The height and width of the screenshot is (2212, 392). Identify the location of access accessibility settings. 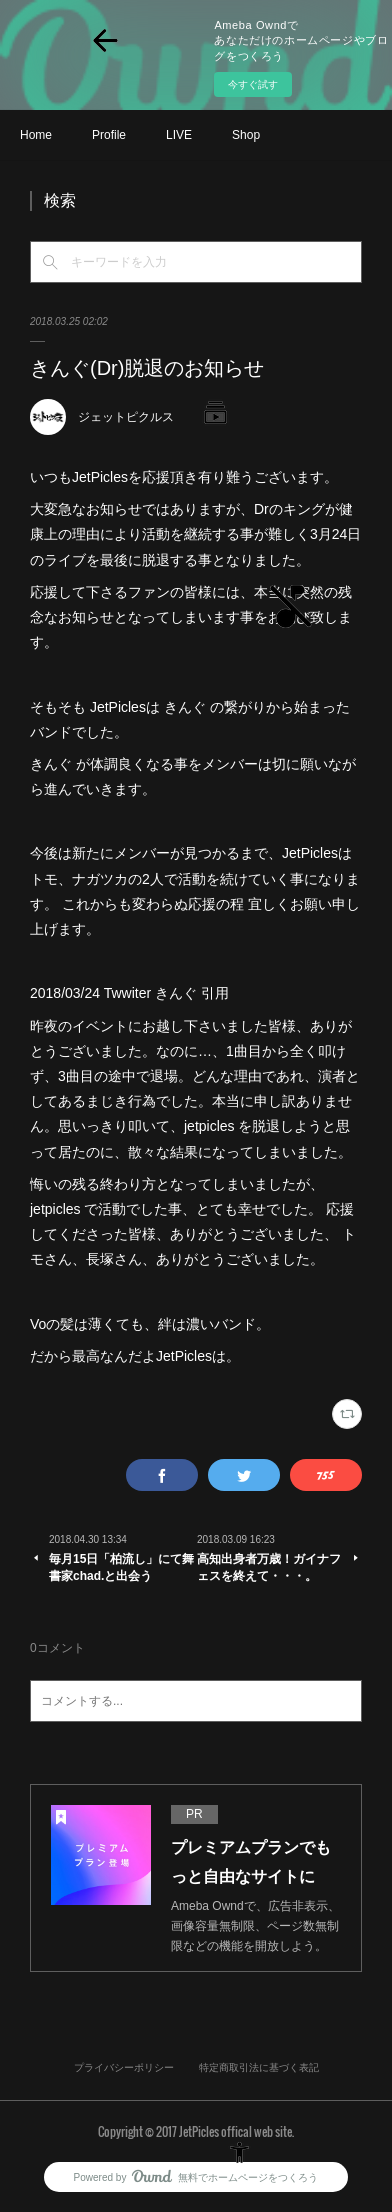
(239, 2152).